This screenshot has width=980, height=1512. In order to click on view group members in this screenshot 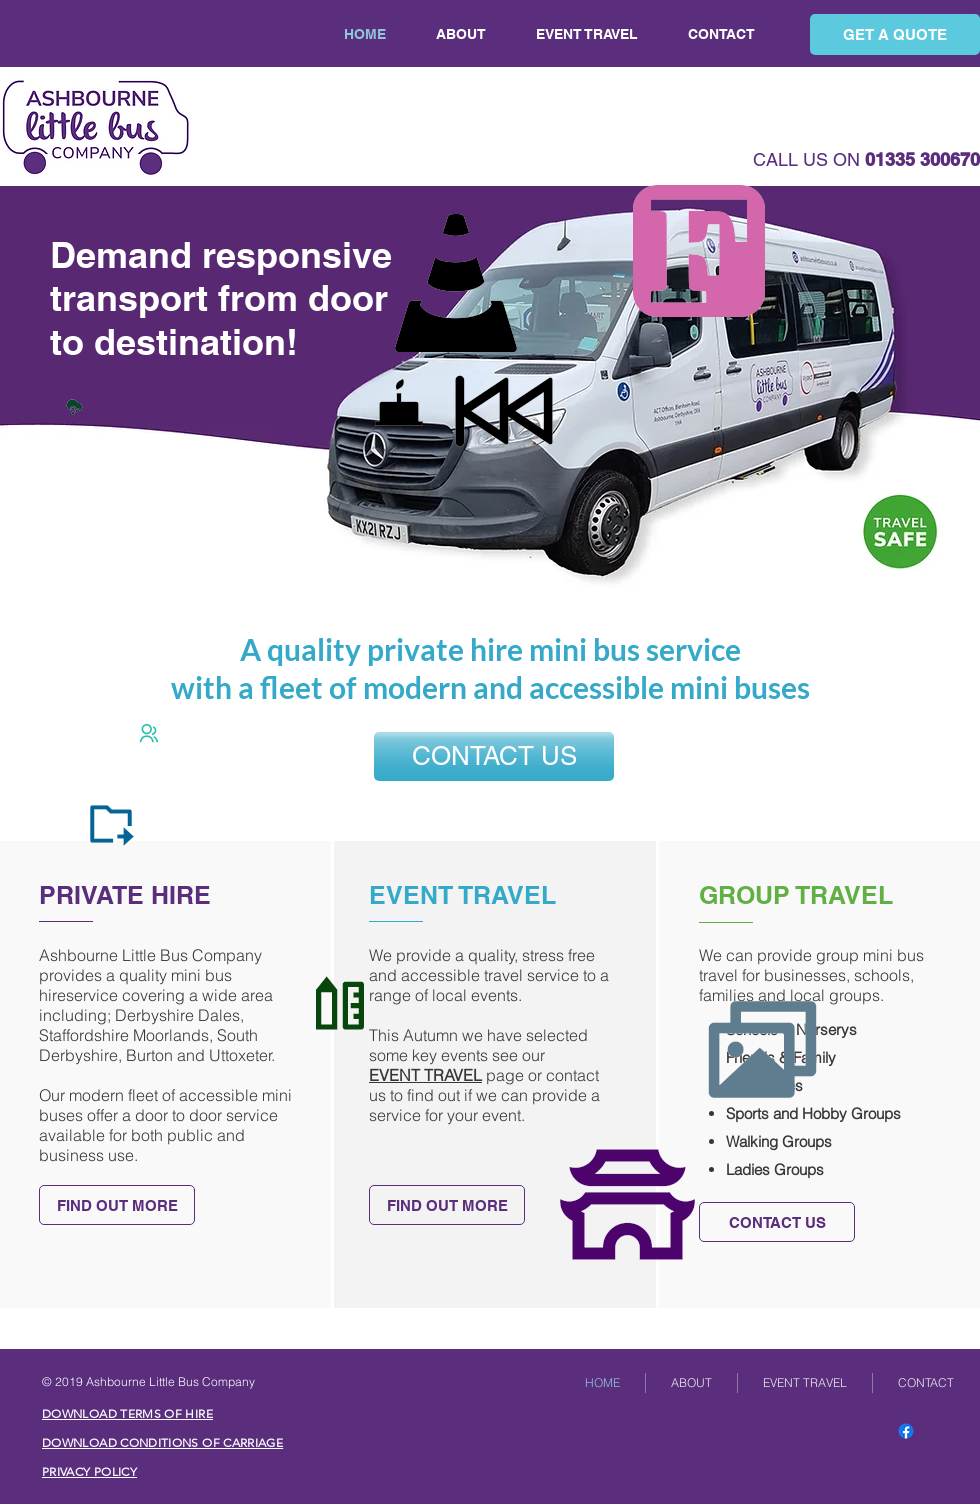, I will do `click(148, 733)`.